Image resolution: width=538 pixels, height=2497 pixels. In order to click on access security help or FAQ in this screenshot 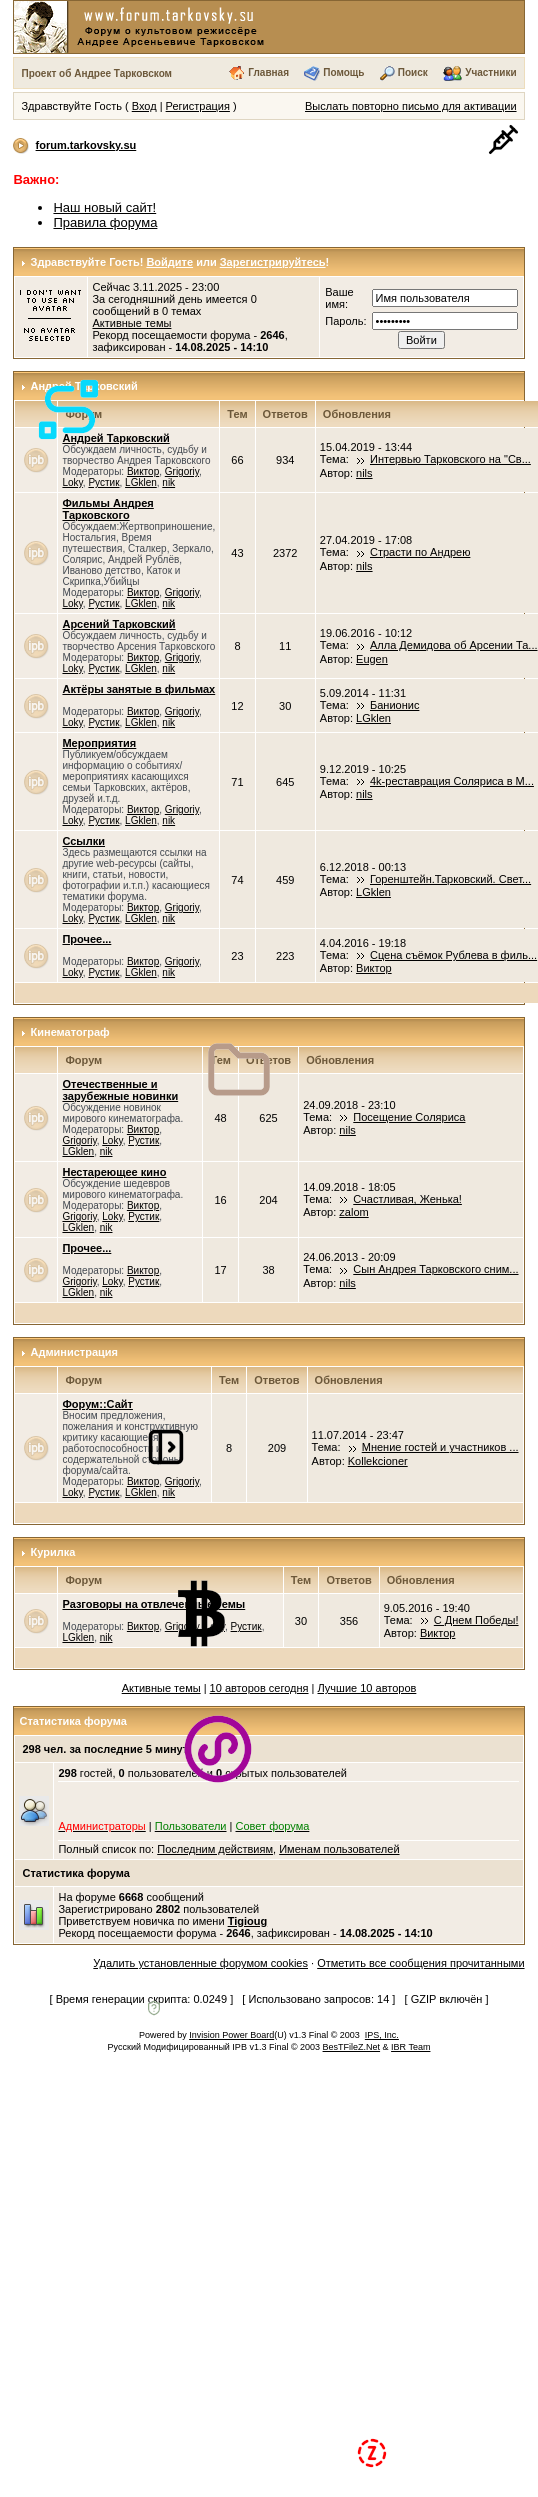, I will do `click(154, 2008)`.